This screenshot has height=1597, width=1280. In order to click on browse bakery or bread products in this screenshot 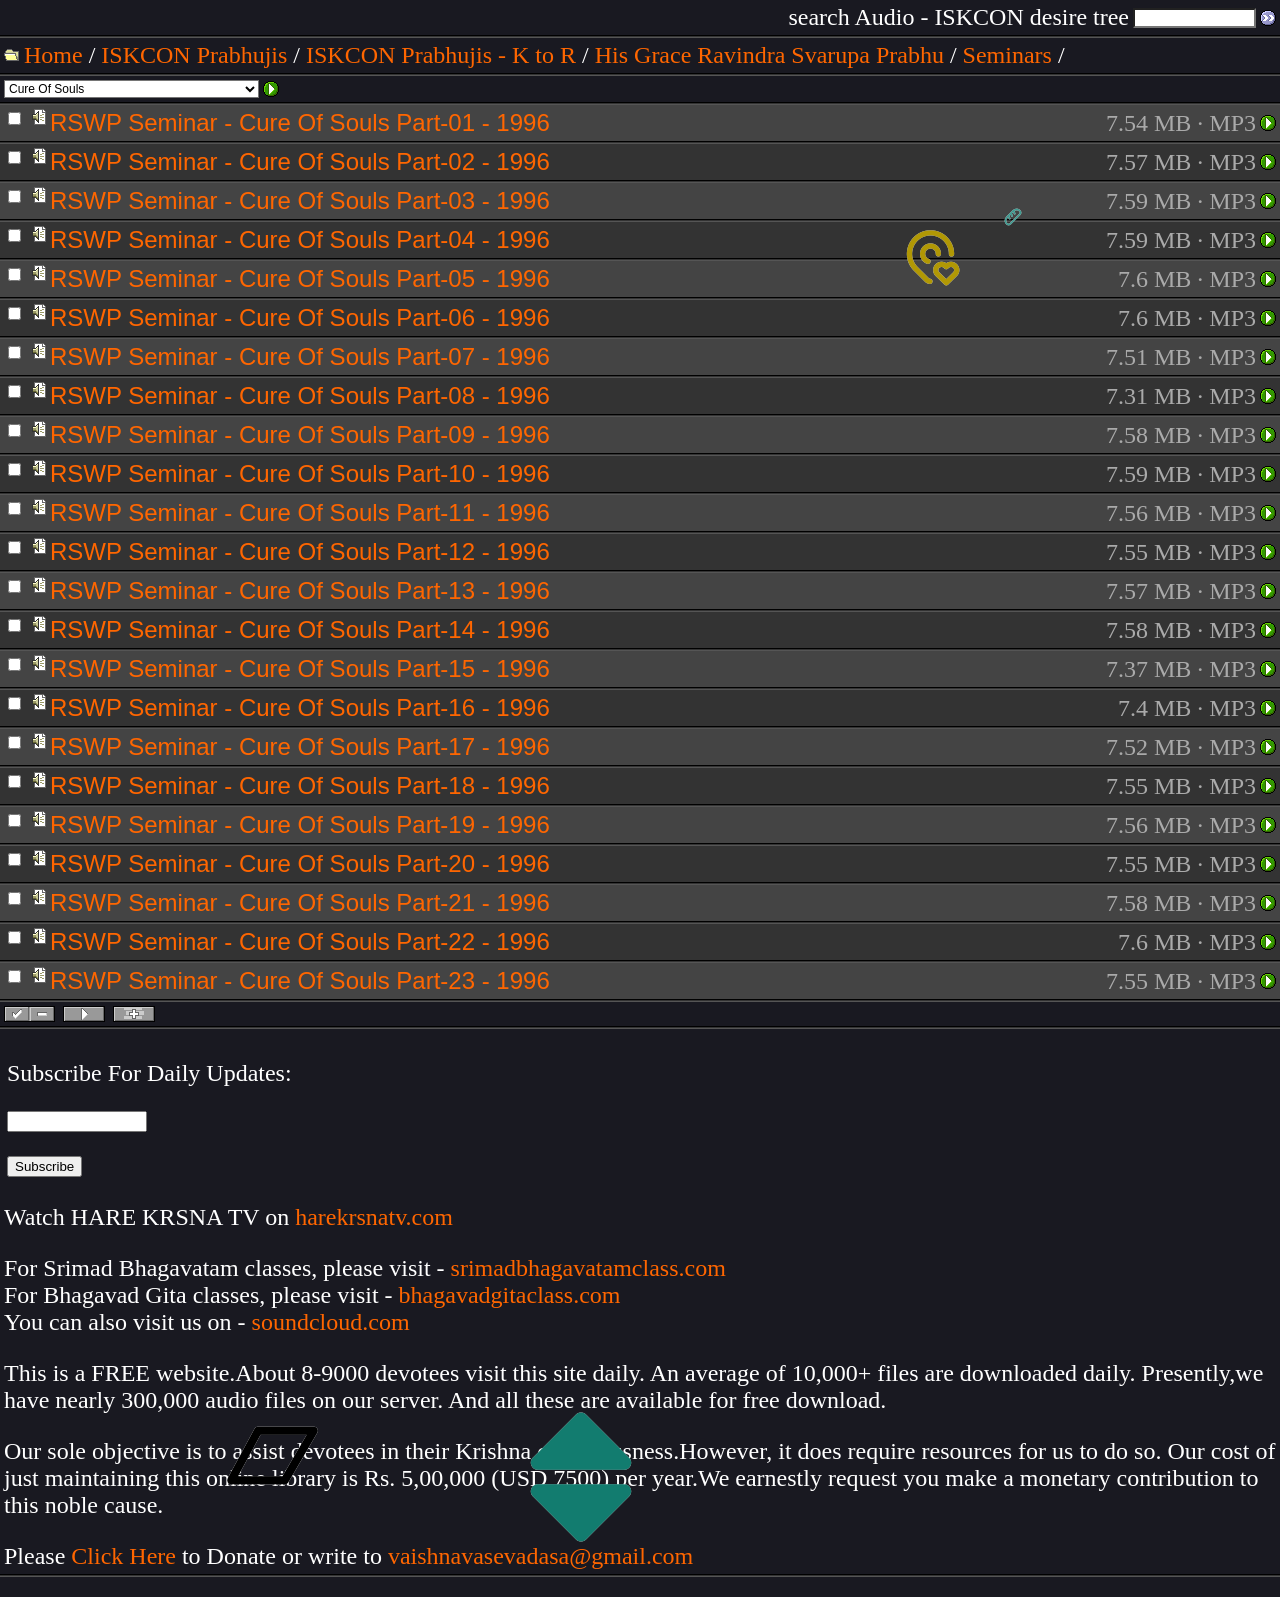, I will do `click(1013, 217)`.